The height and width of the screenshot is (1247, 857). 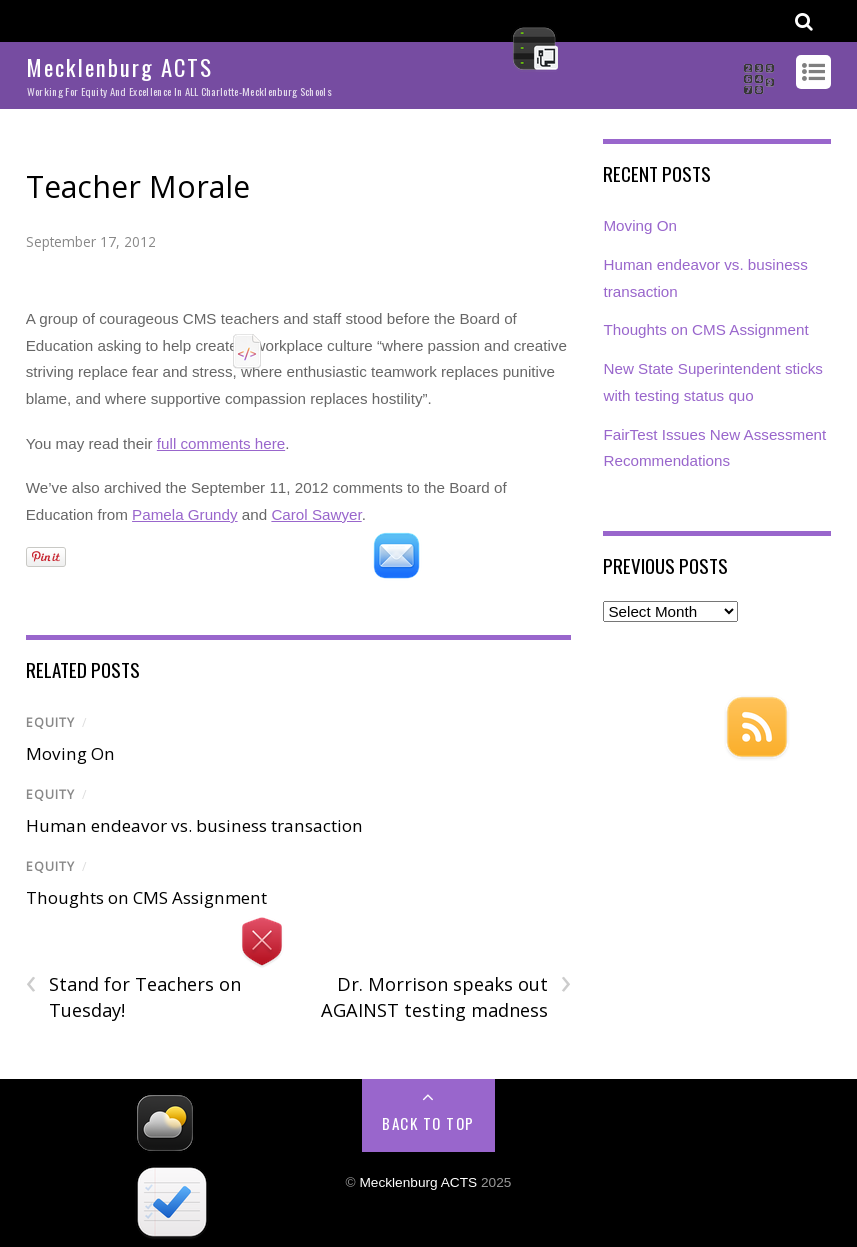 I want to click on open agenda task management app, so click(x=172, y=1202).